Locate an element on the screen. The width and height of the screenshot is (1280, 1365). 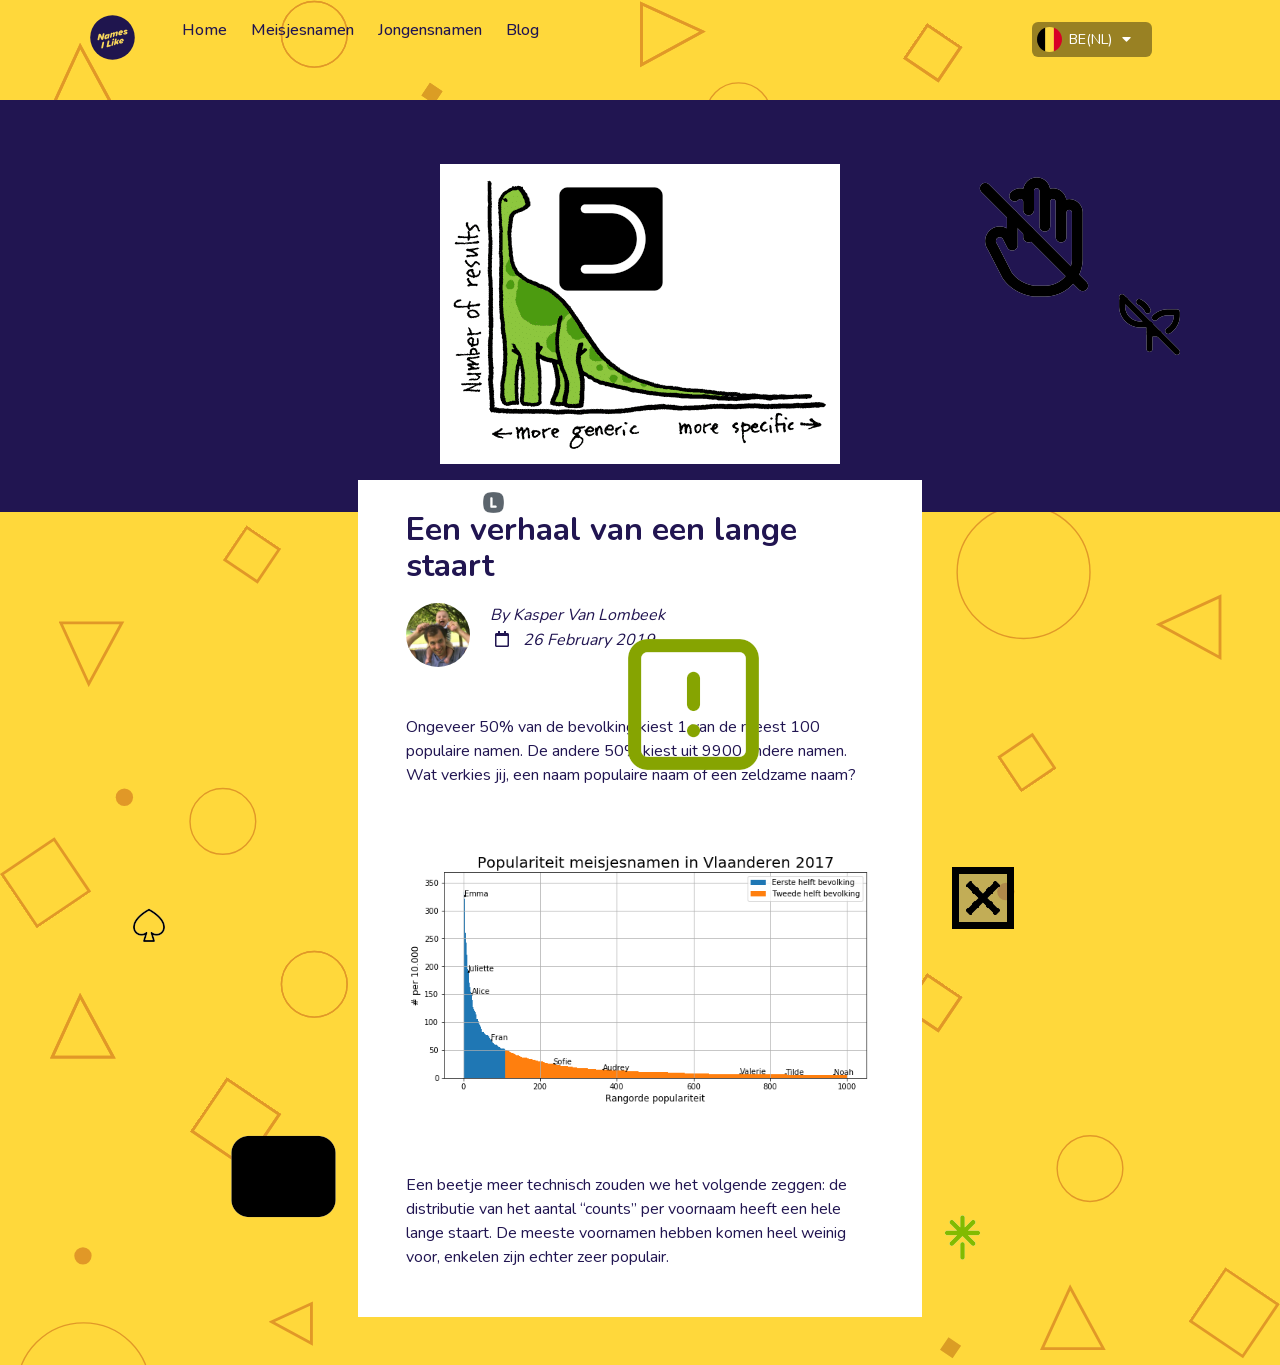
visit linktree profile is located at coordinates (962, 1237).